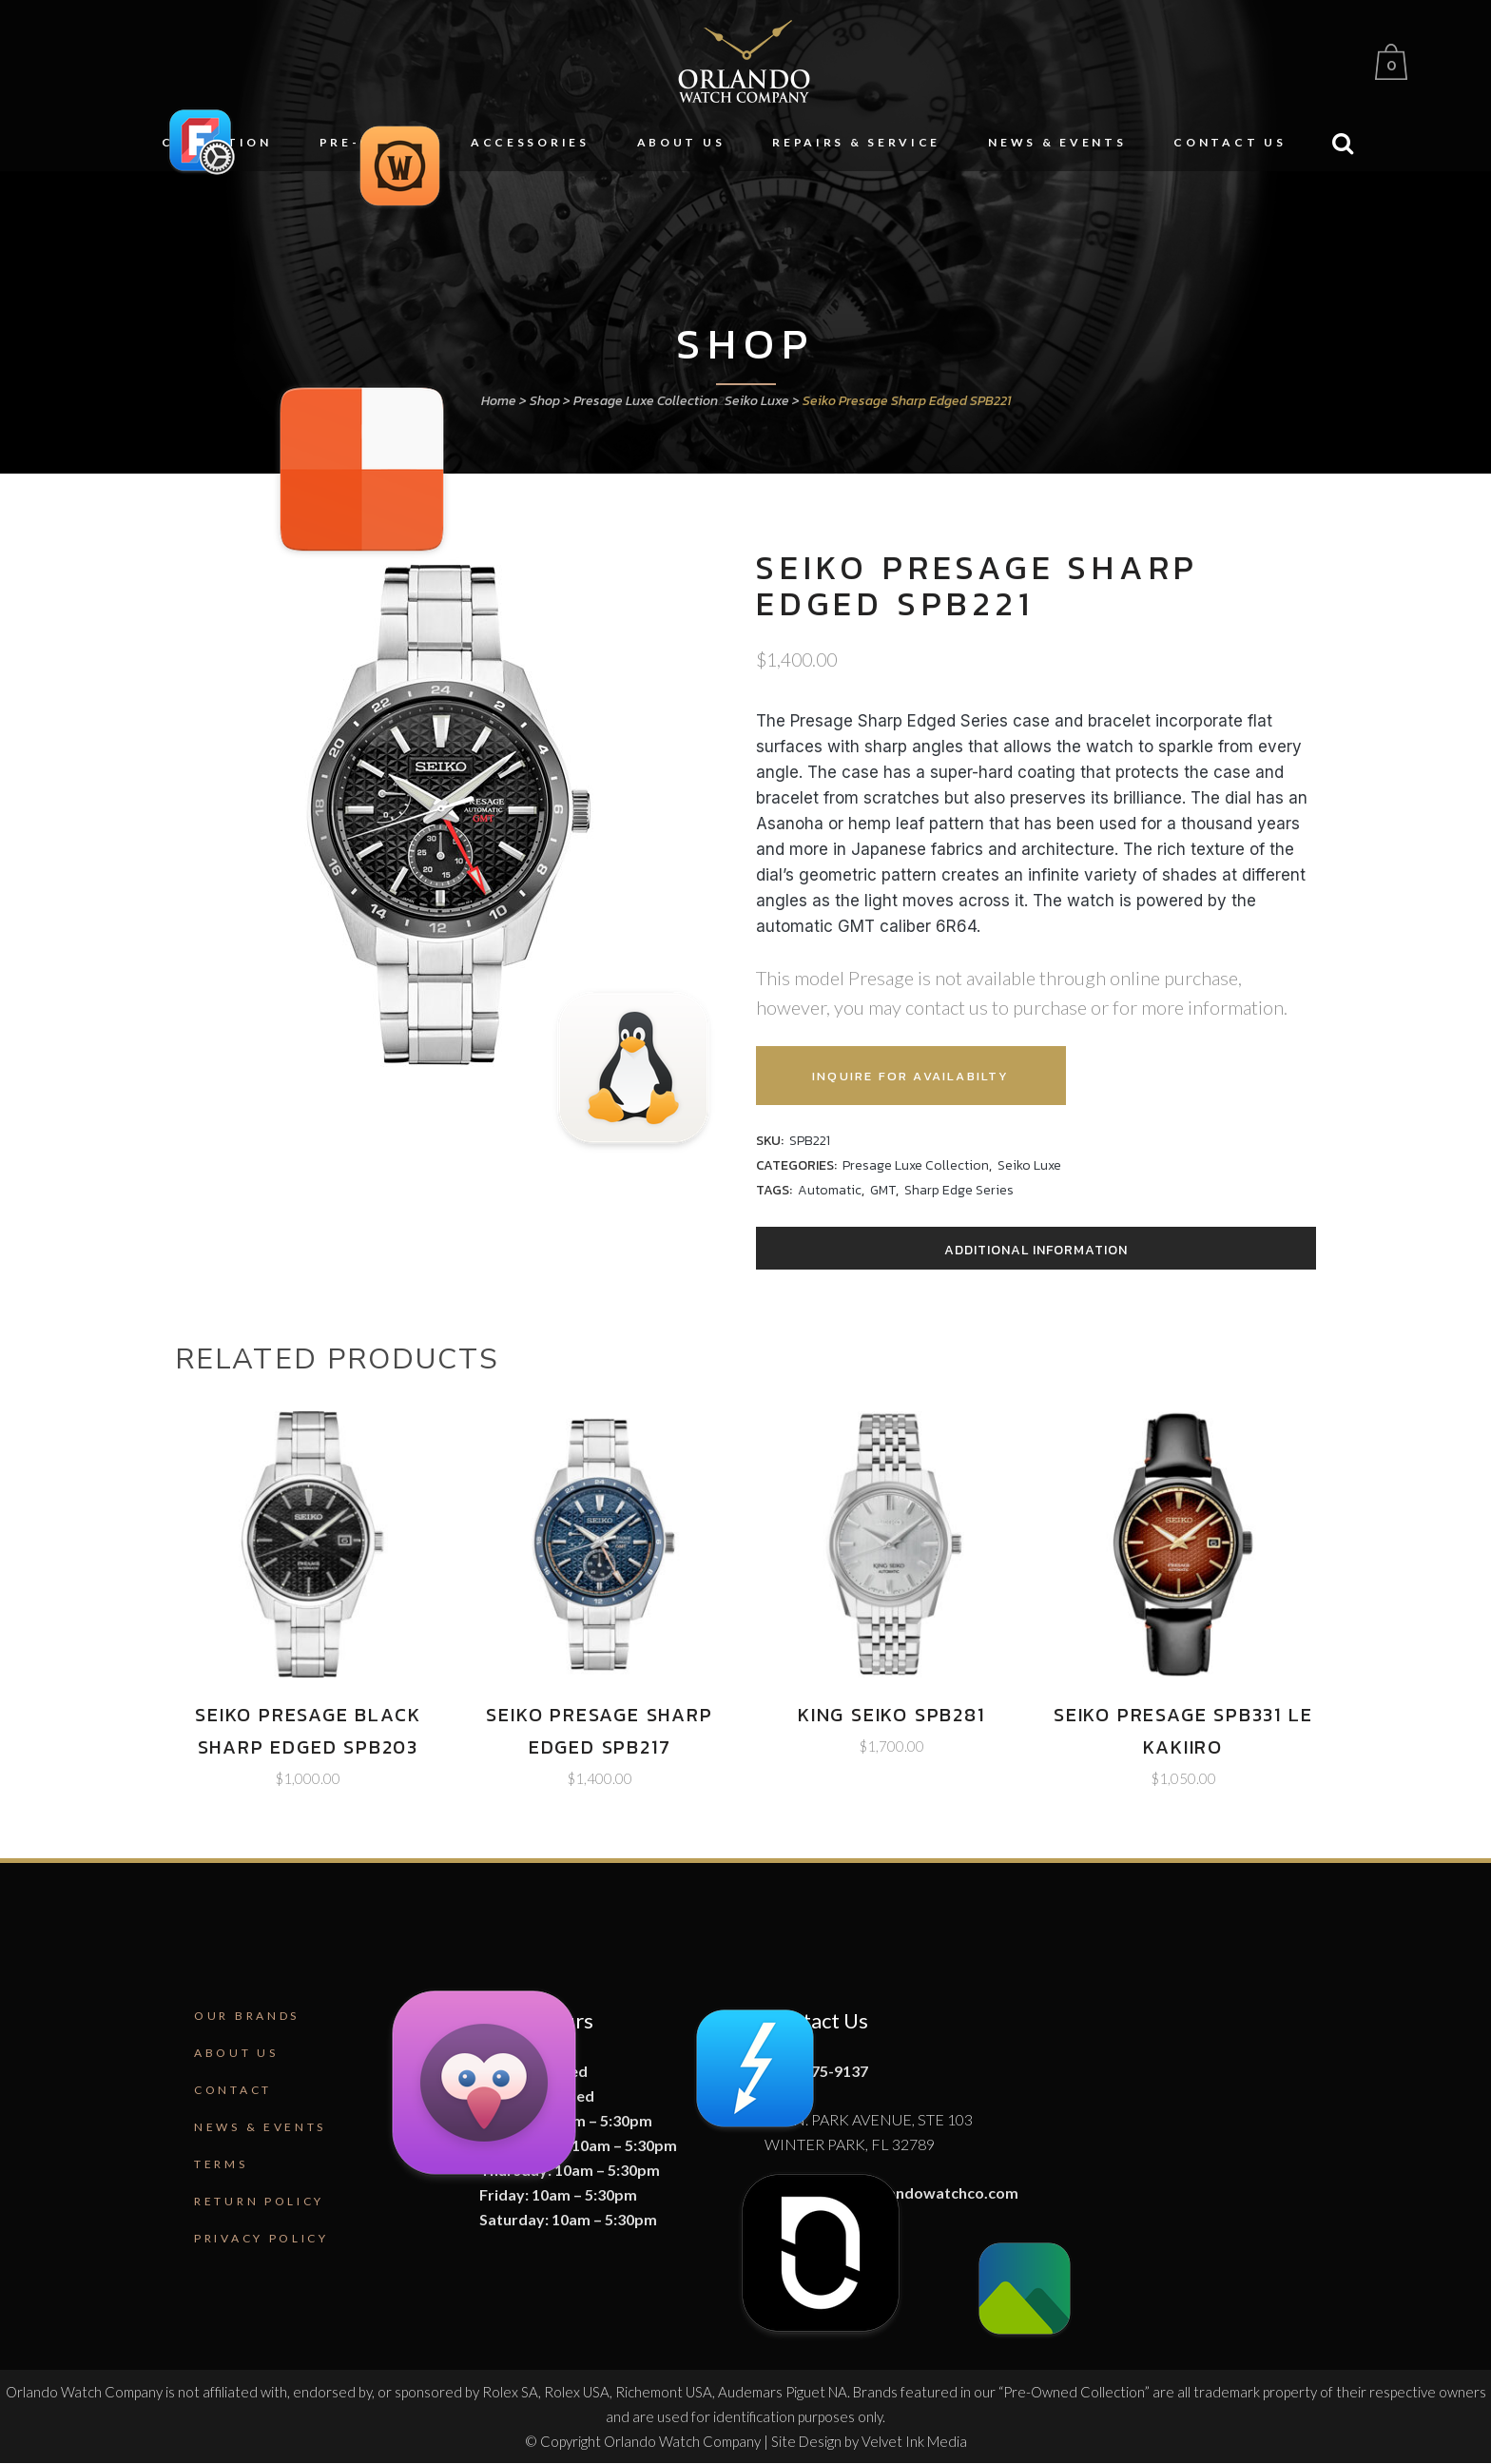 The height and width of the screenshot is (2464, 1491). Describe the element at coordinates (399, 165) in the screenshot. I see `launch World of Warcraft` at that location.